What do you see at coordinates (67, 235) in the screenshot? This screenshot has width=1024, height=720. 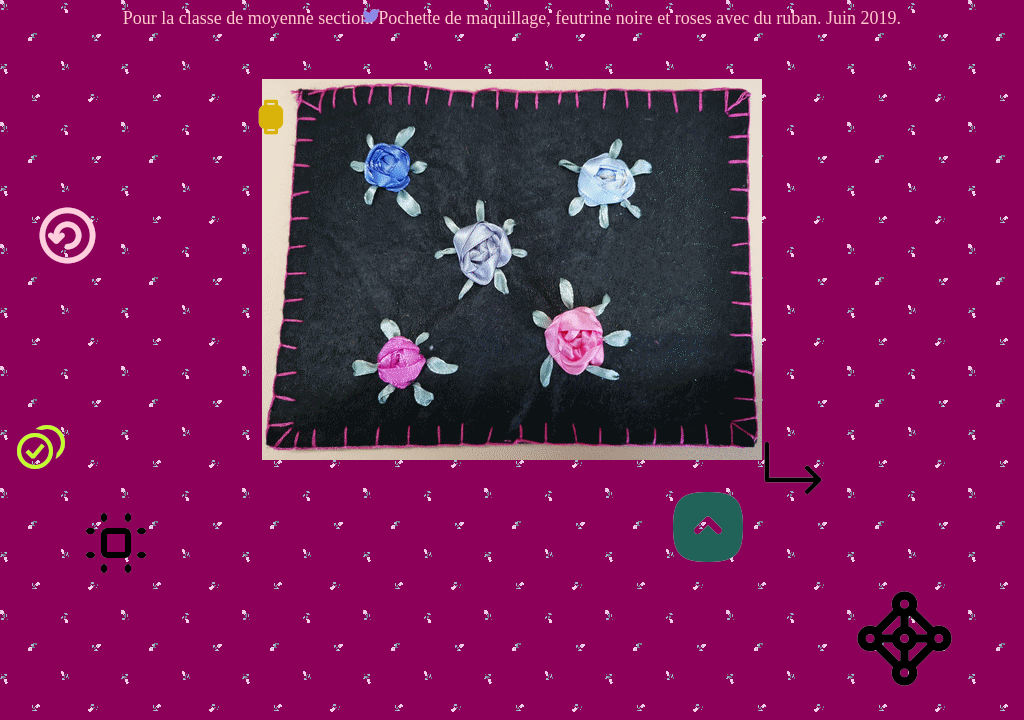 I see `indicates creative commons share-alike license` at bounding box center [67, 235].